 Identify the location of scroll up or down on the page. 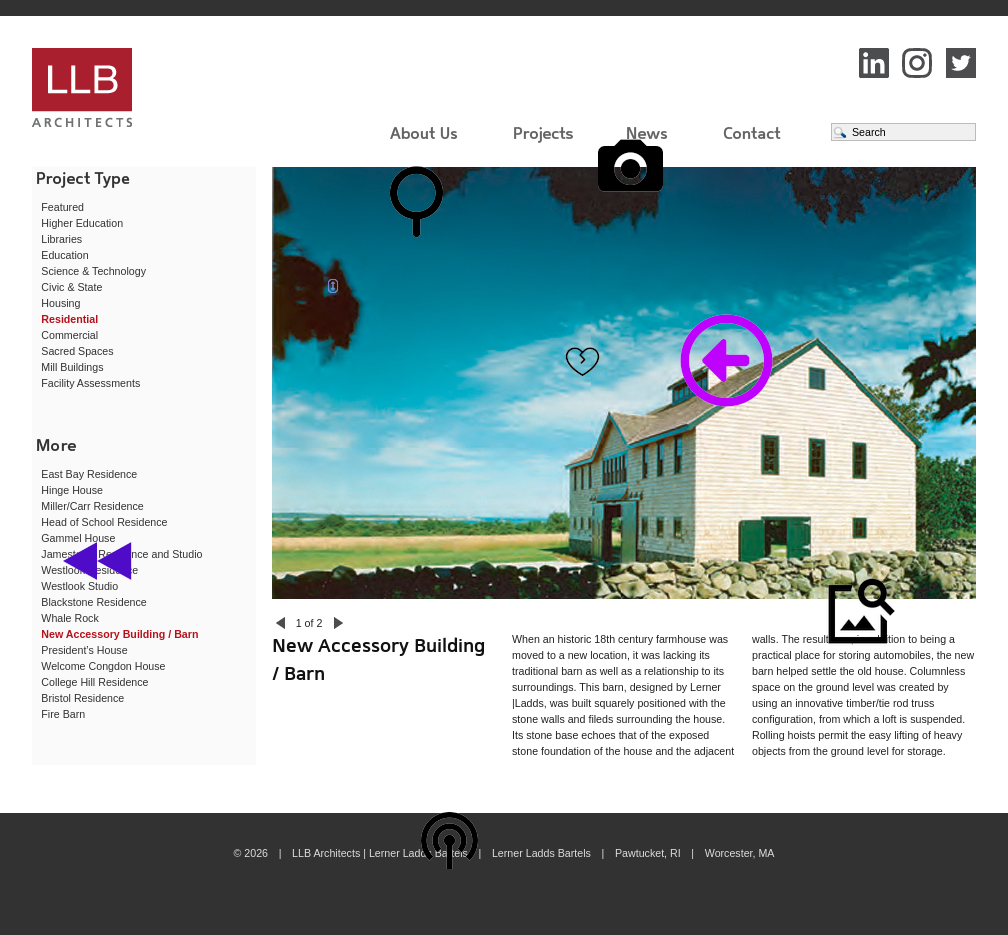
(333, 286).